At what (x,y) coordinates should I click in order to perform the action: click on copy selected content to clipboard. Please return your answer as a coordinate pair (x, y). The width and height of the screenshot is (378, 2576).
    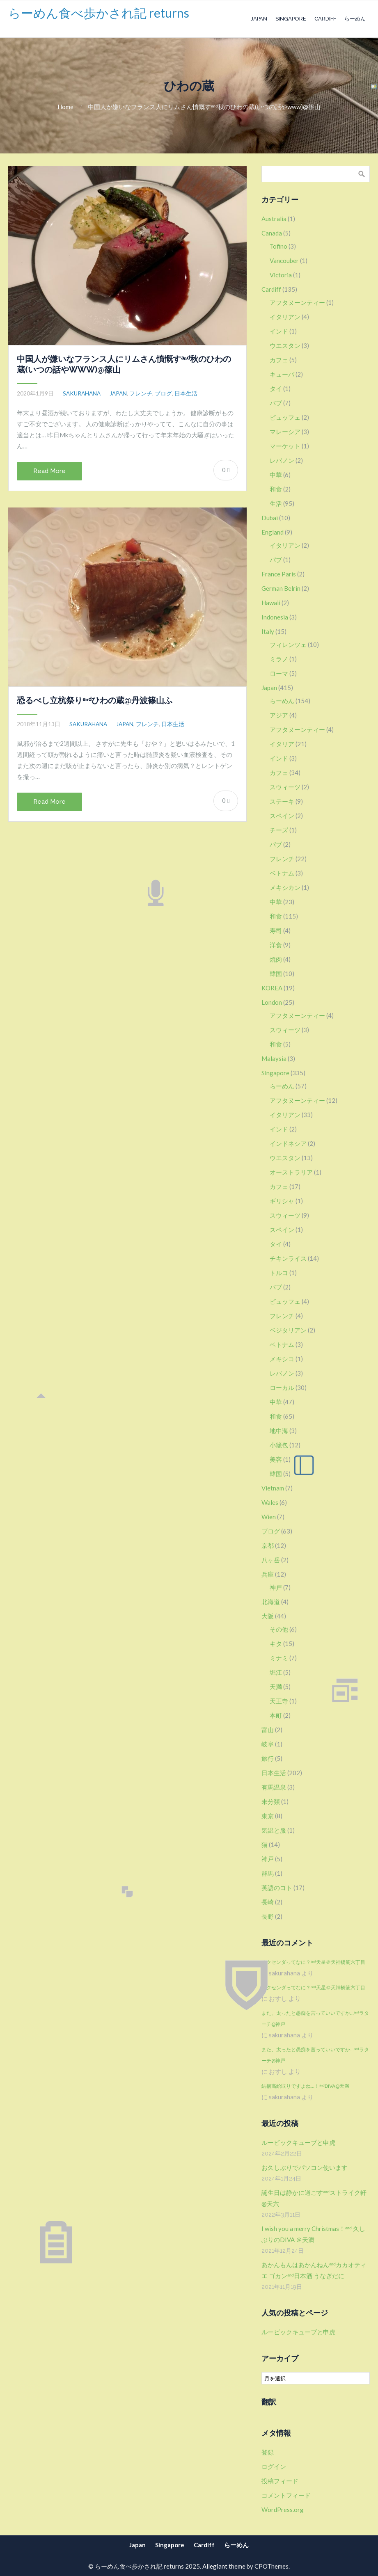
    Looking at the image, I should click on (127, 1892).